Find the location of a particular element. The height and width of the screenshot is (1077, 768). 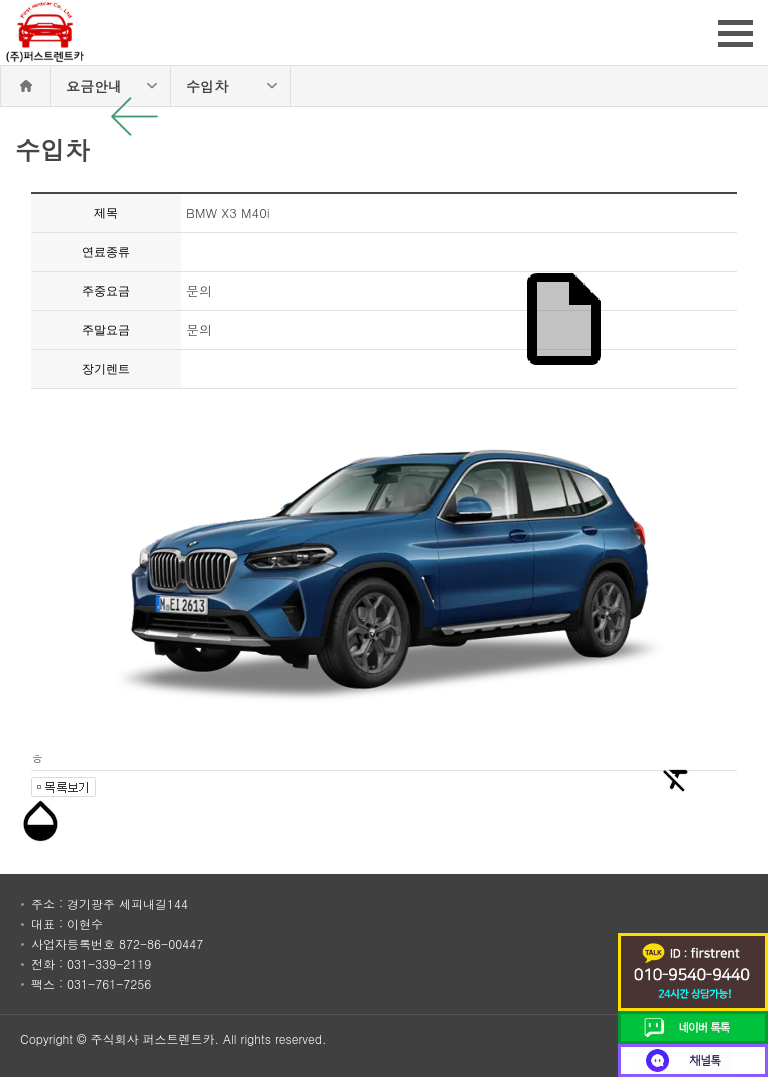

insert or attach a file is located at coordinates (564, 319).